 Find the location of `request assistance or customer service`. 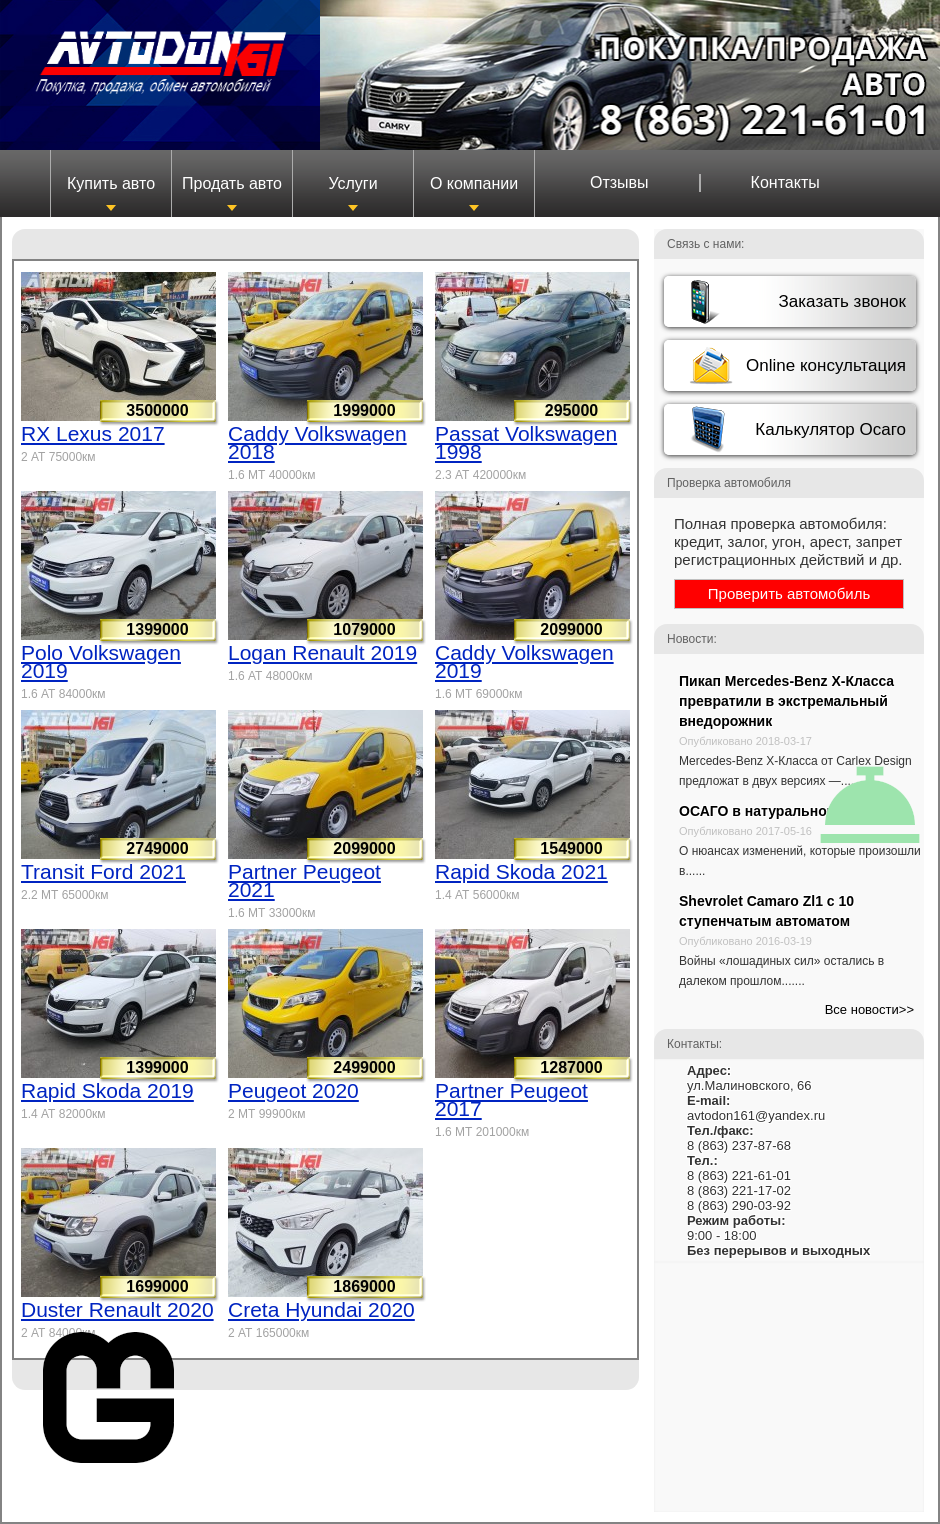

request assistance or customer service is located at coordinates (870, 807).